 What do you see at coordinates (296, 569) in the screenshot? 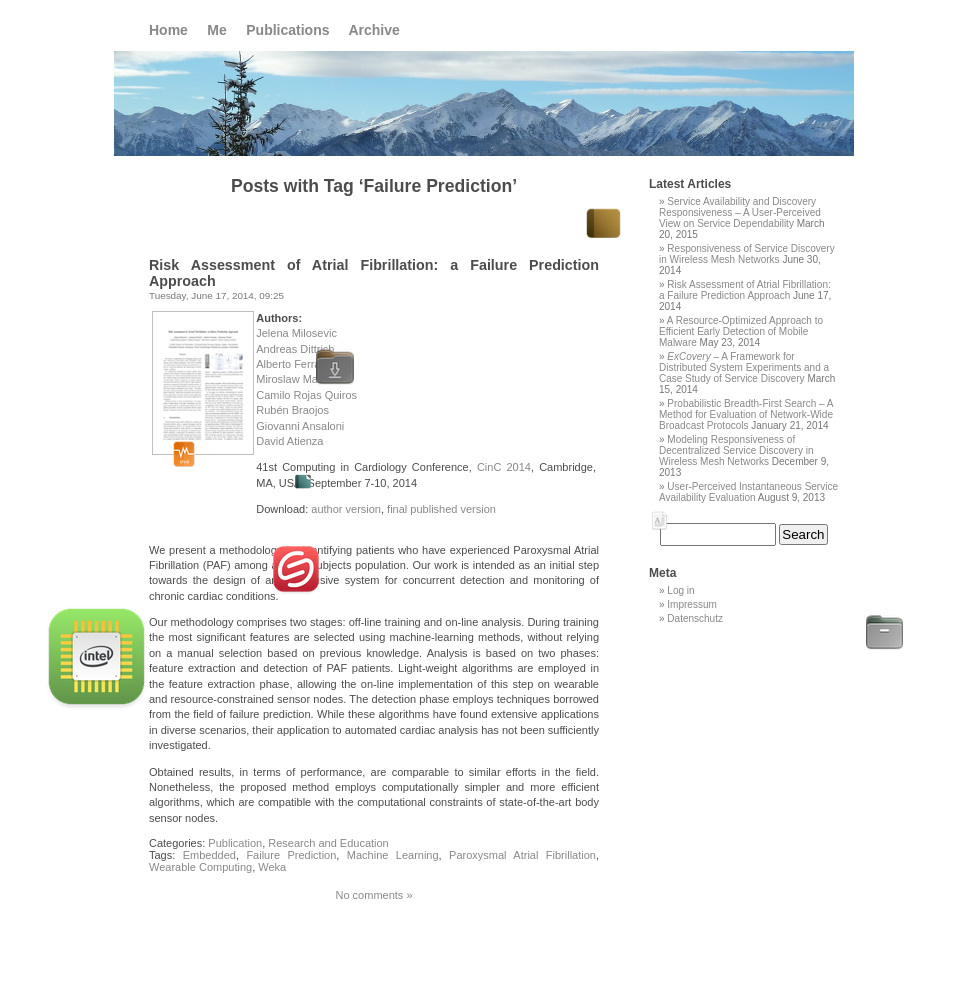
I see `open smash file transfer app` at bounding box center [296, 569].